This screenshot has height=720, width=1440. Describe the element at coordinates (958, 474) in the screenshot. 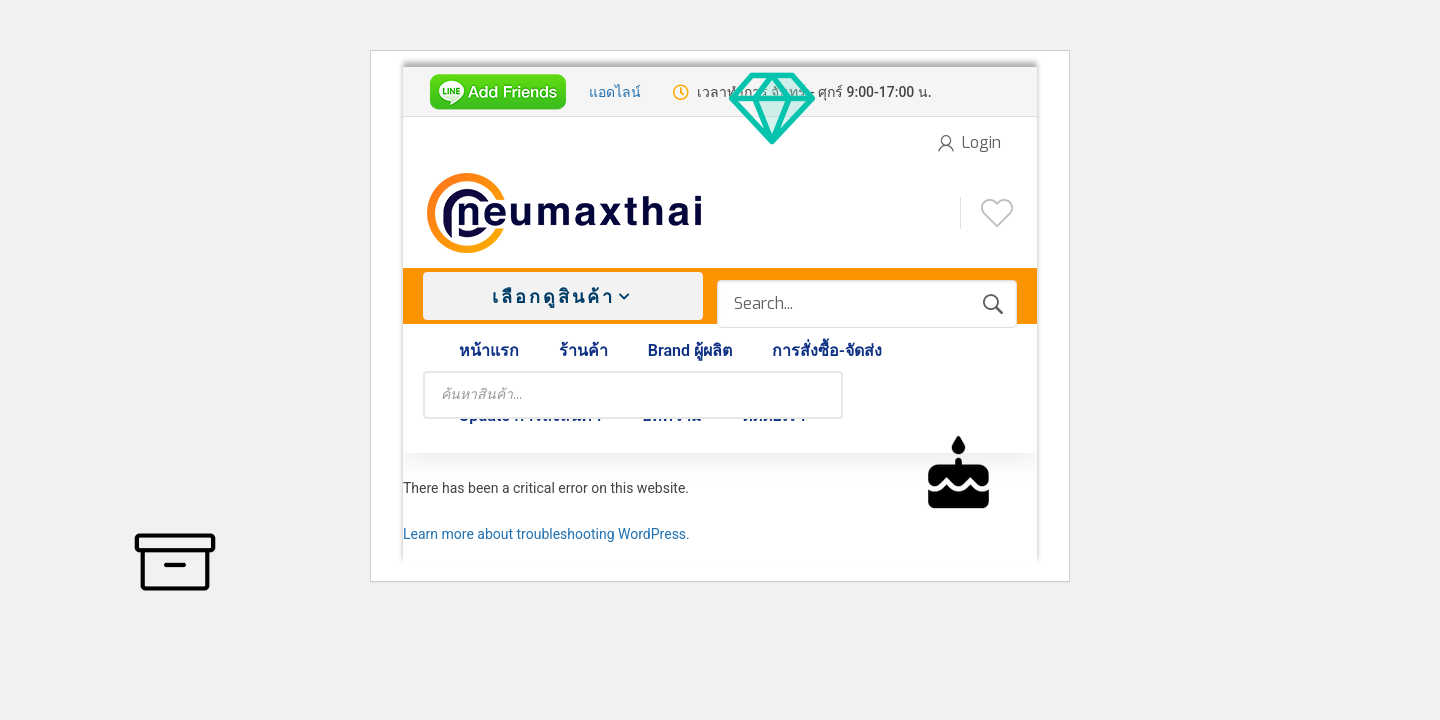

I see `view birthday or celebration events` at that location.